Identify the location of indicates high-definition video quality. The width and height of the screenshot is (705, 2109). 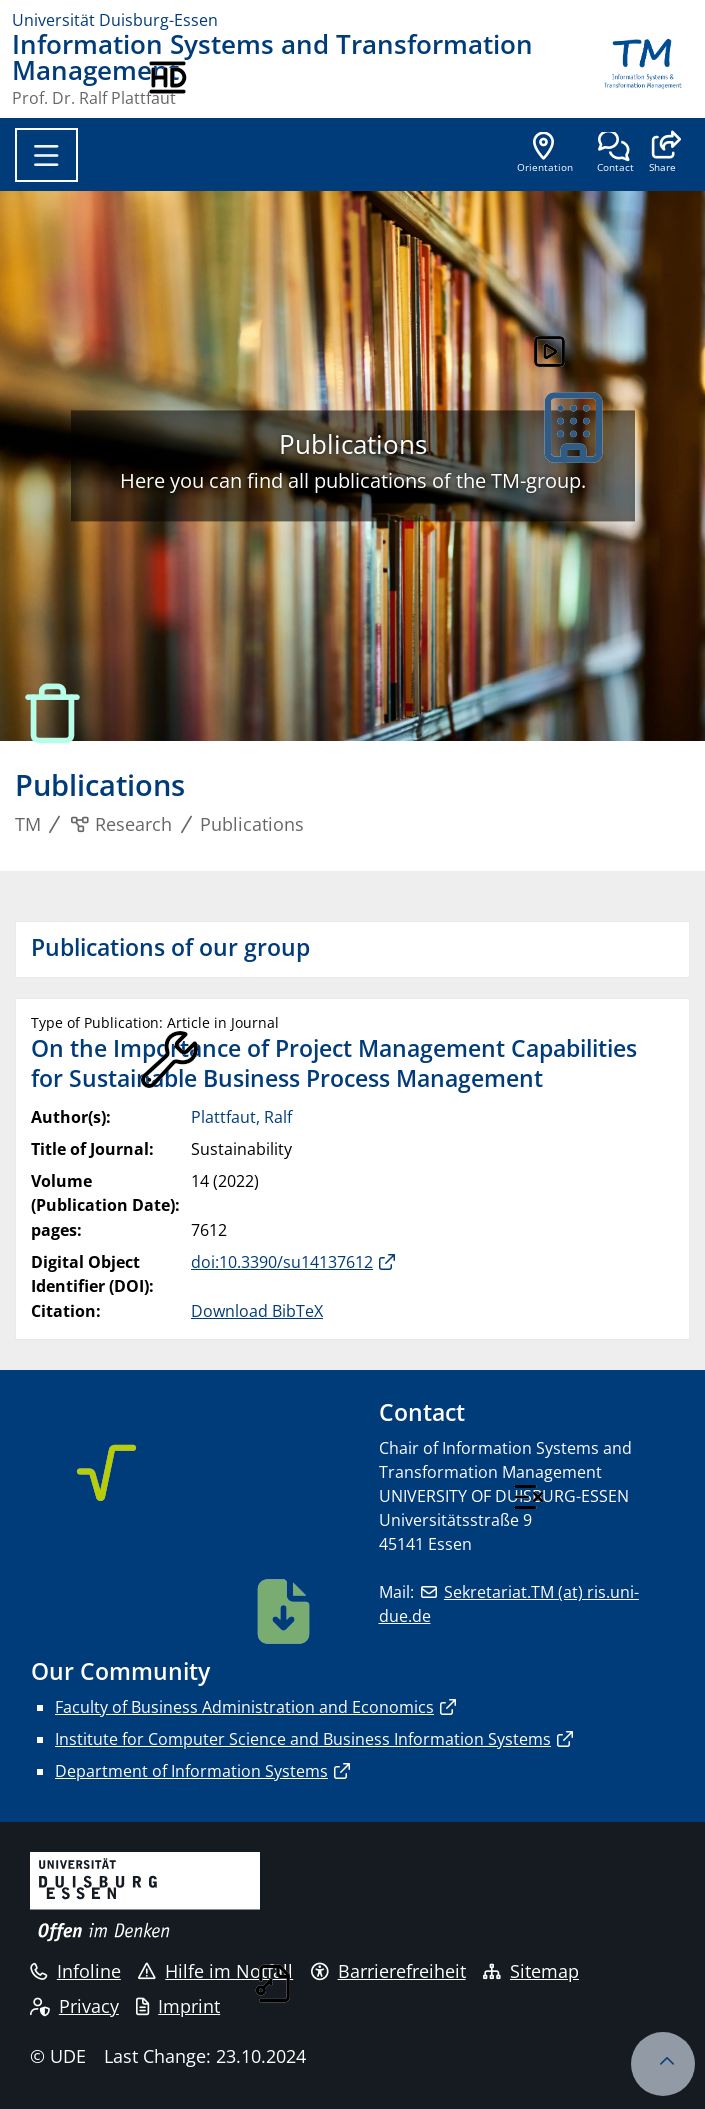
(167, 77).